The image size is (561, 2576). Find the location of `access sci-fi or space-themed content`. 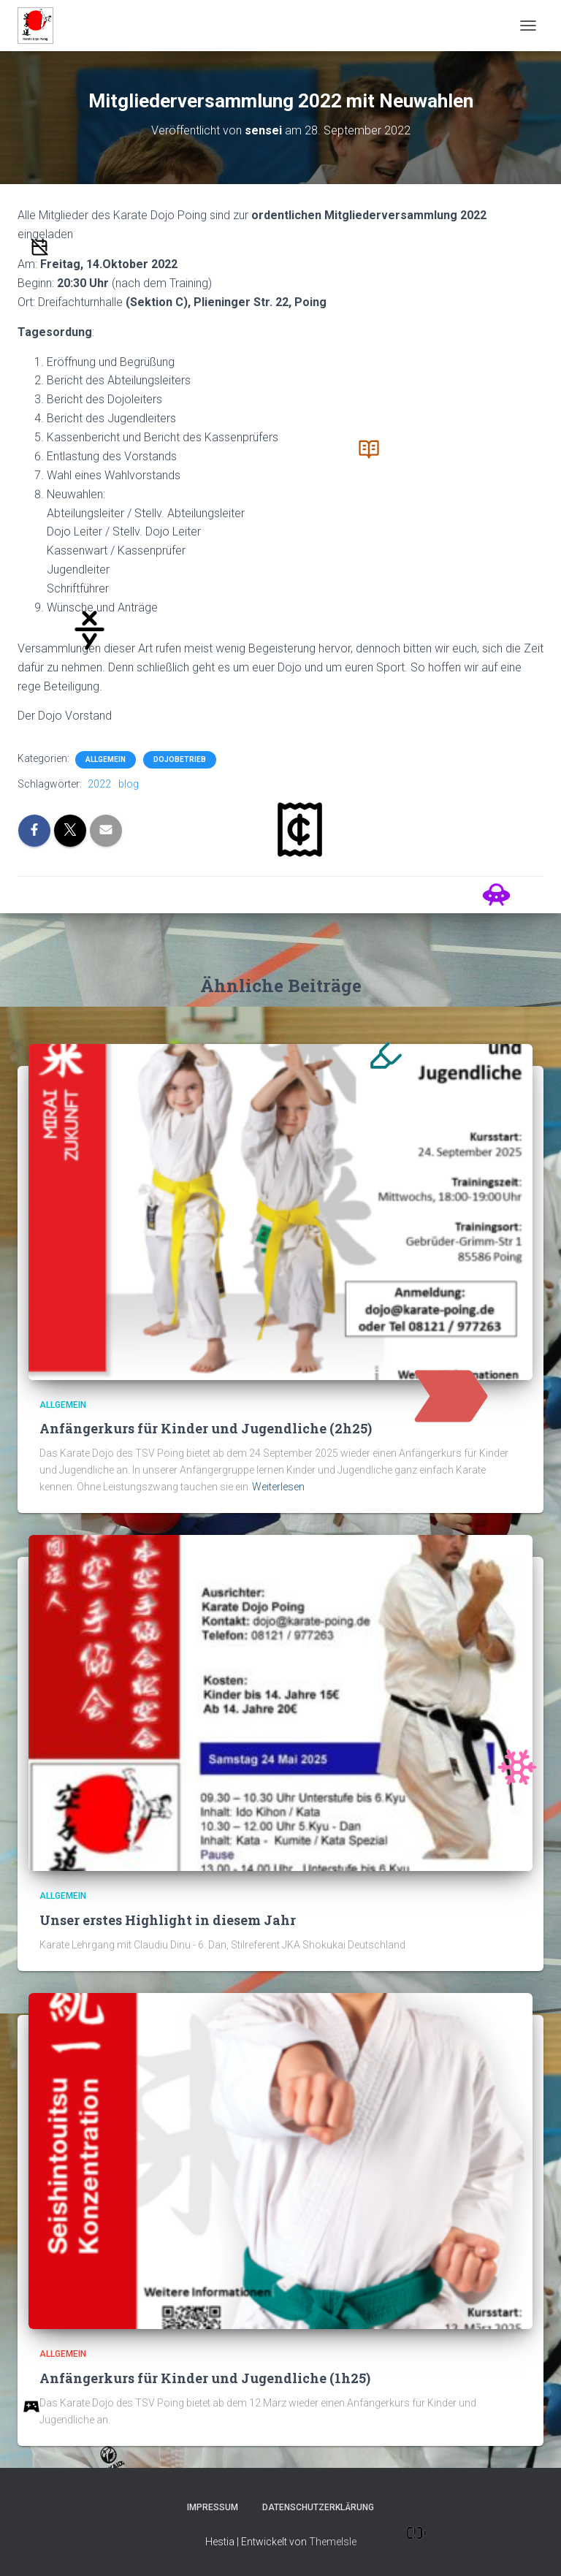

access sci-fi or space-themed content is located at coordinates (496, 894).